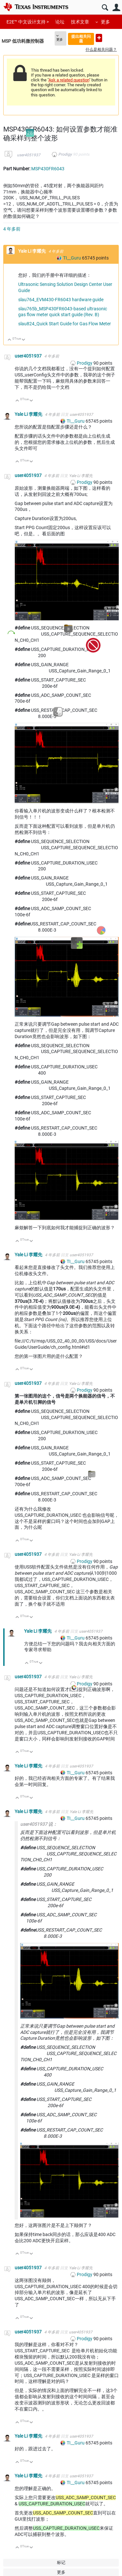 This screenshot has width=122, height=2576. What do you see at coordinates (101, 930) in the screenshot?
I see `open disk usage analyzer` at bounding box center [101, 930].